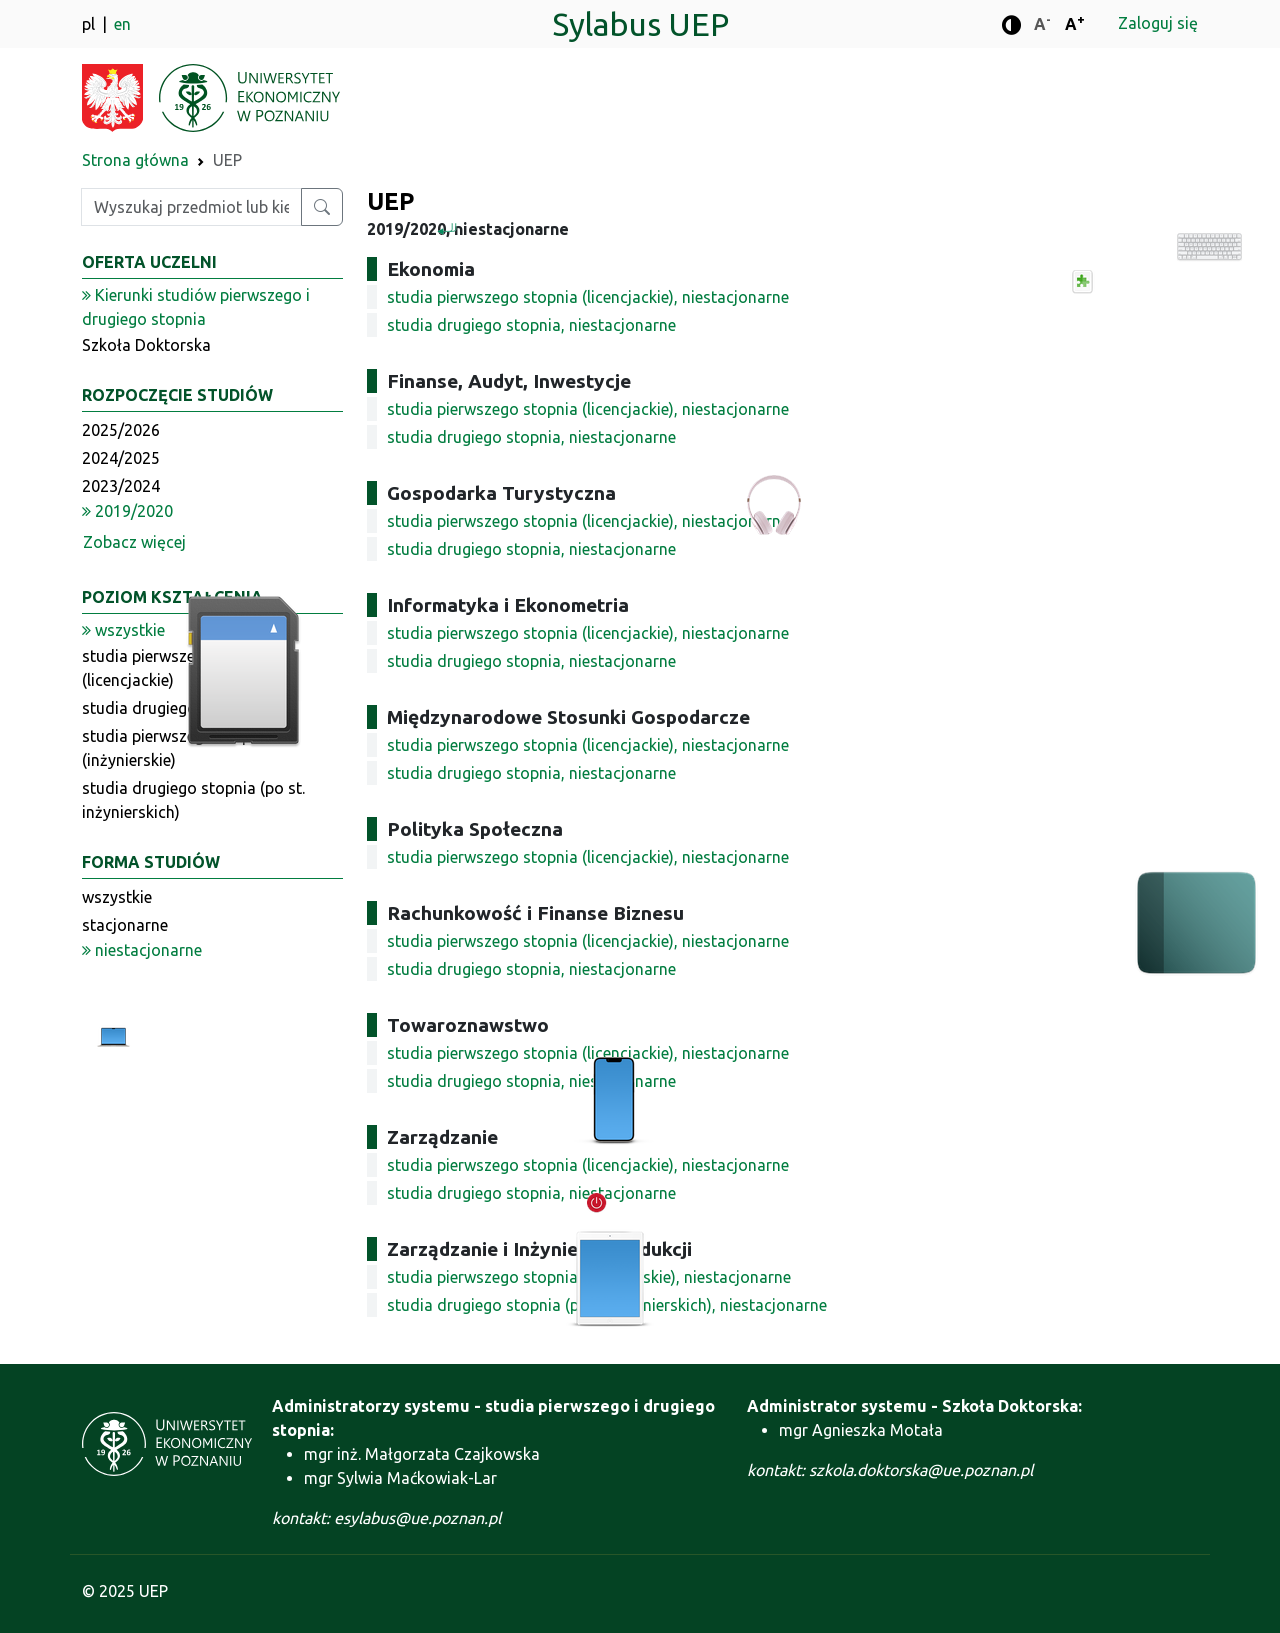 The image size is (1280, 1633). Describe the element at coordinates (1082, 281) in the screenshot. I see `an add-on or plugin file type` at that location.